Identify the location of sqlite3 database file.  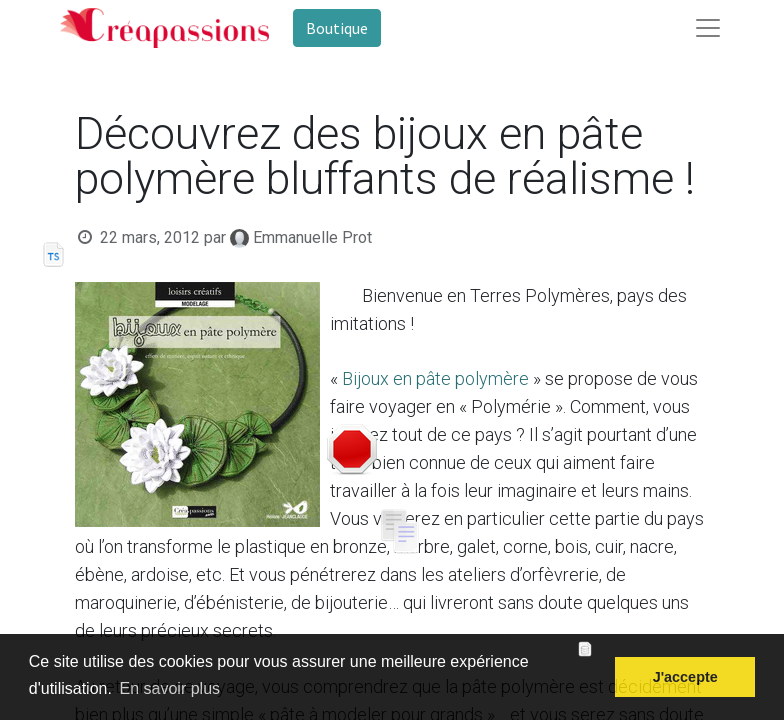
(585, 649).